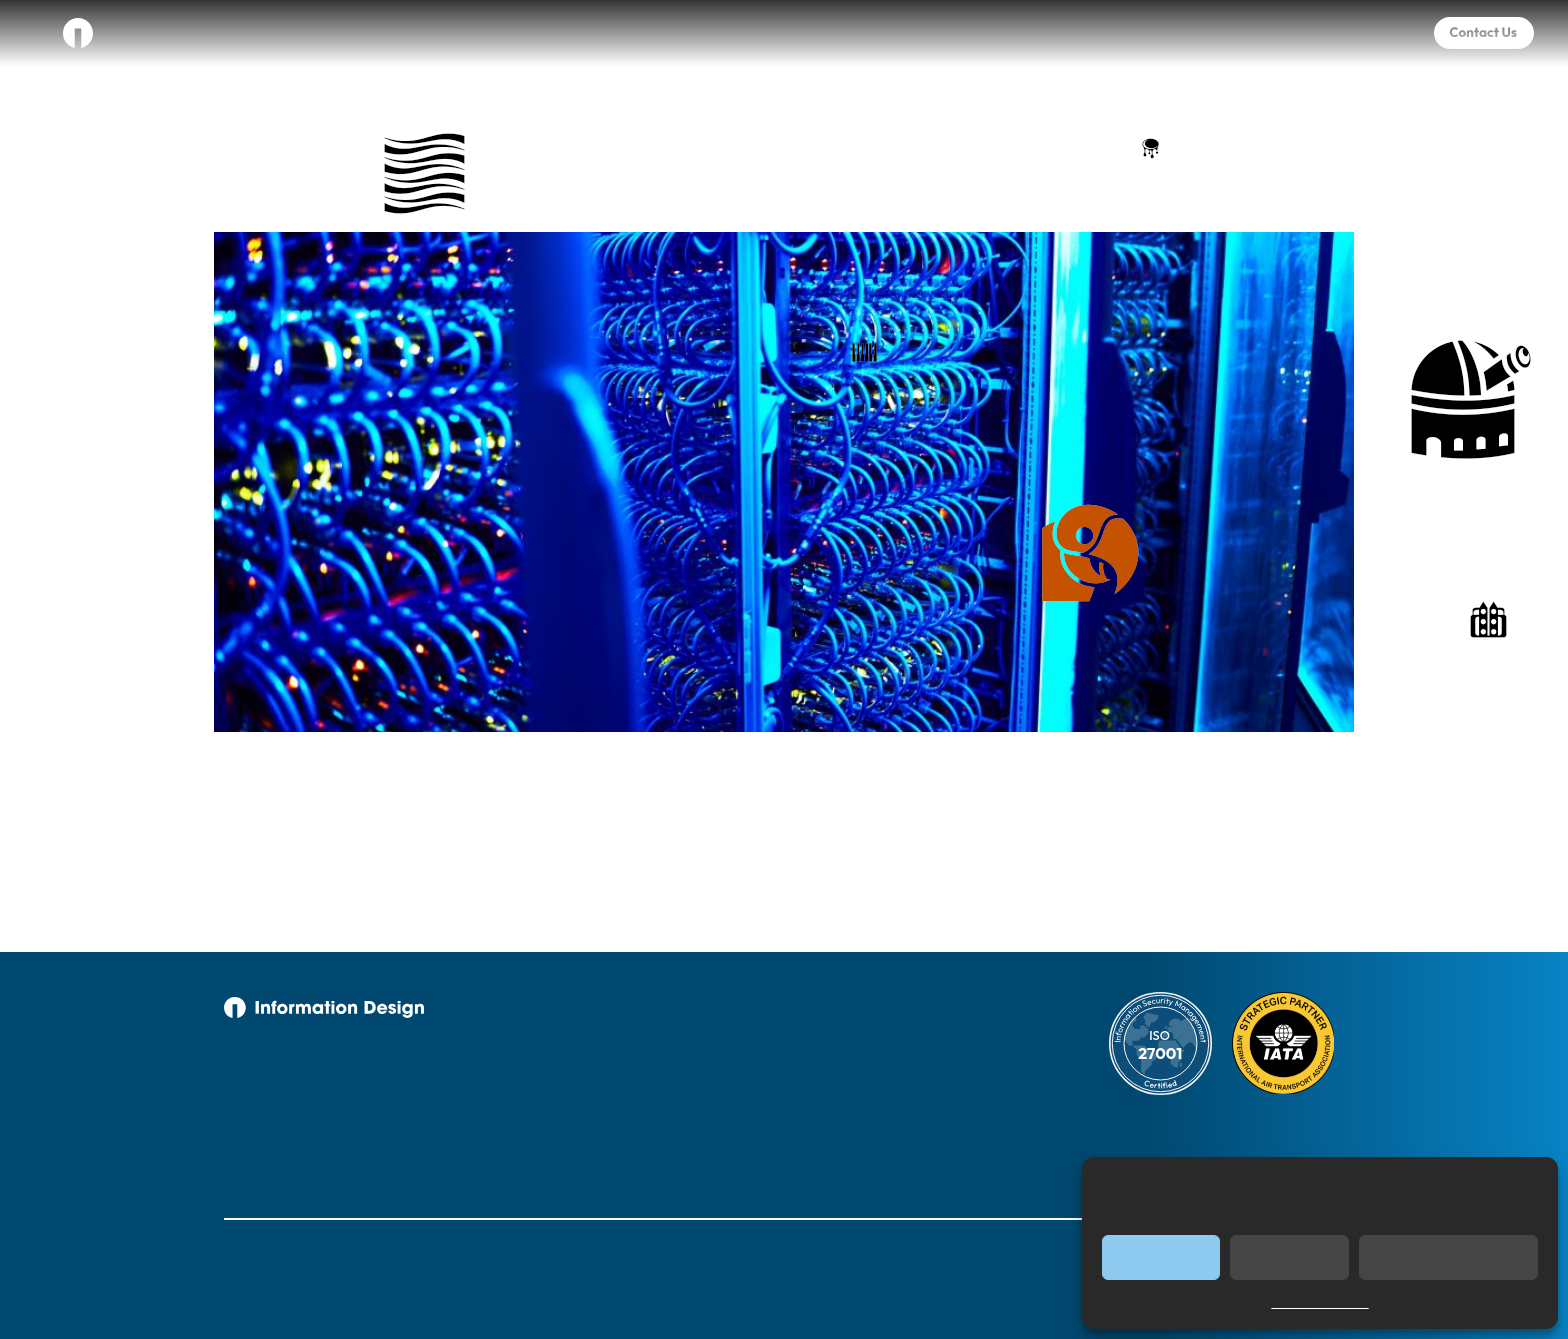 This screenshot has height=1339, width=1568. Describe the element at coordinates (1090, 553) in the screenshot. I see `select parrot as your avatar or character` at that location.